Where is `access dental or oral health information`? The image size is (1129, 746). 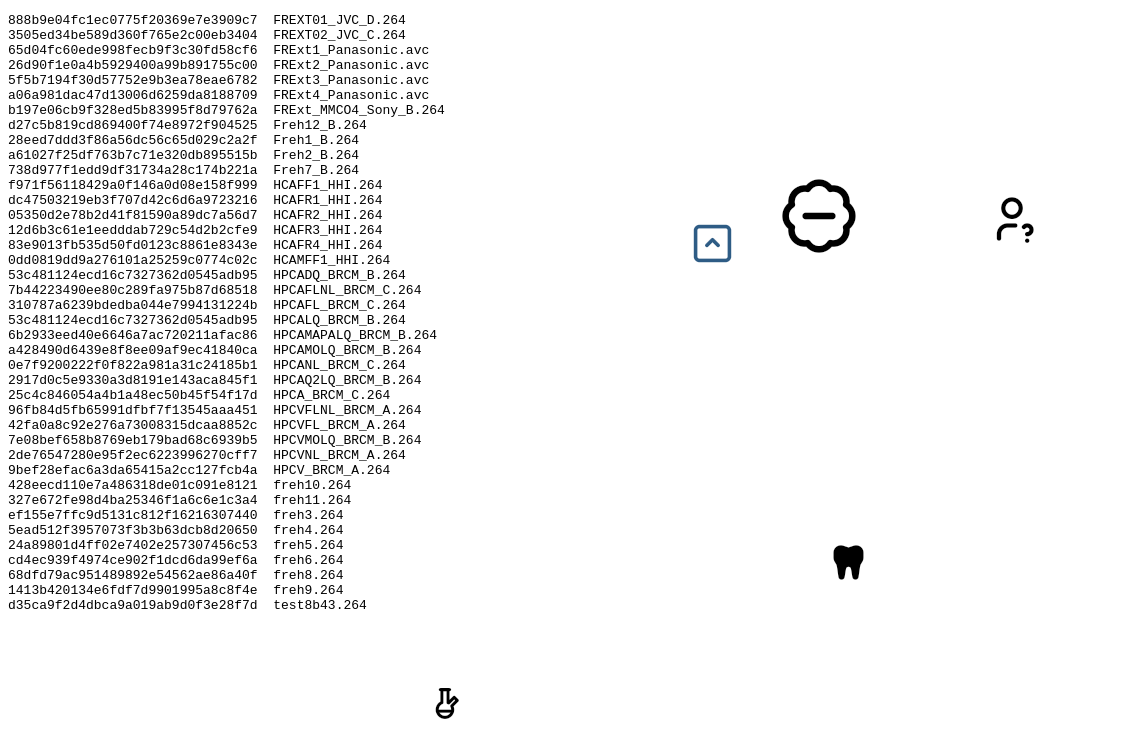 access dental or oral health information is located at coordinates (848, 562).